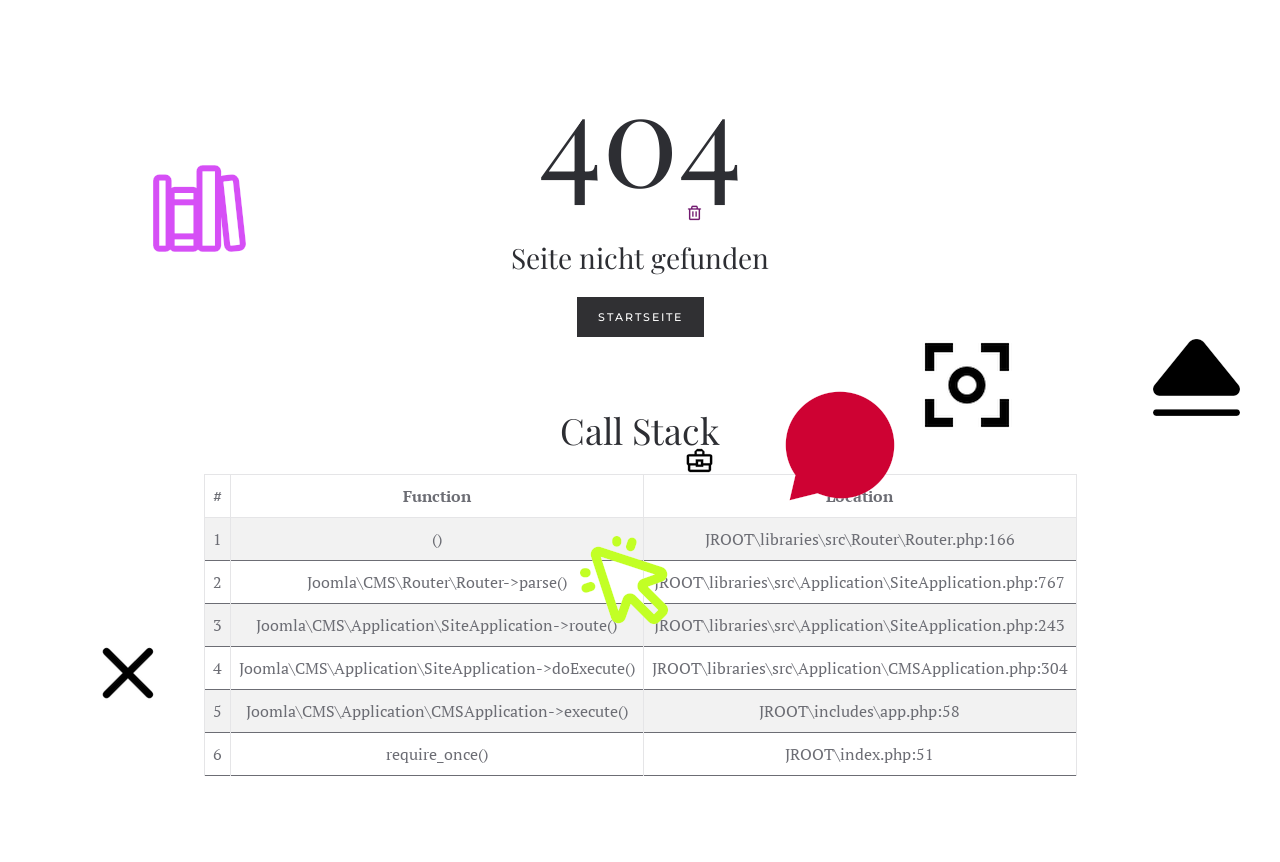 This screenshot has width=1280, height=862. Describe the element at coordinates (199, 208) in the screenshot. I see `access your library or collection` at that location.